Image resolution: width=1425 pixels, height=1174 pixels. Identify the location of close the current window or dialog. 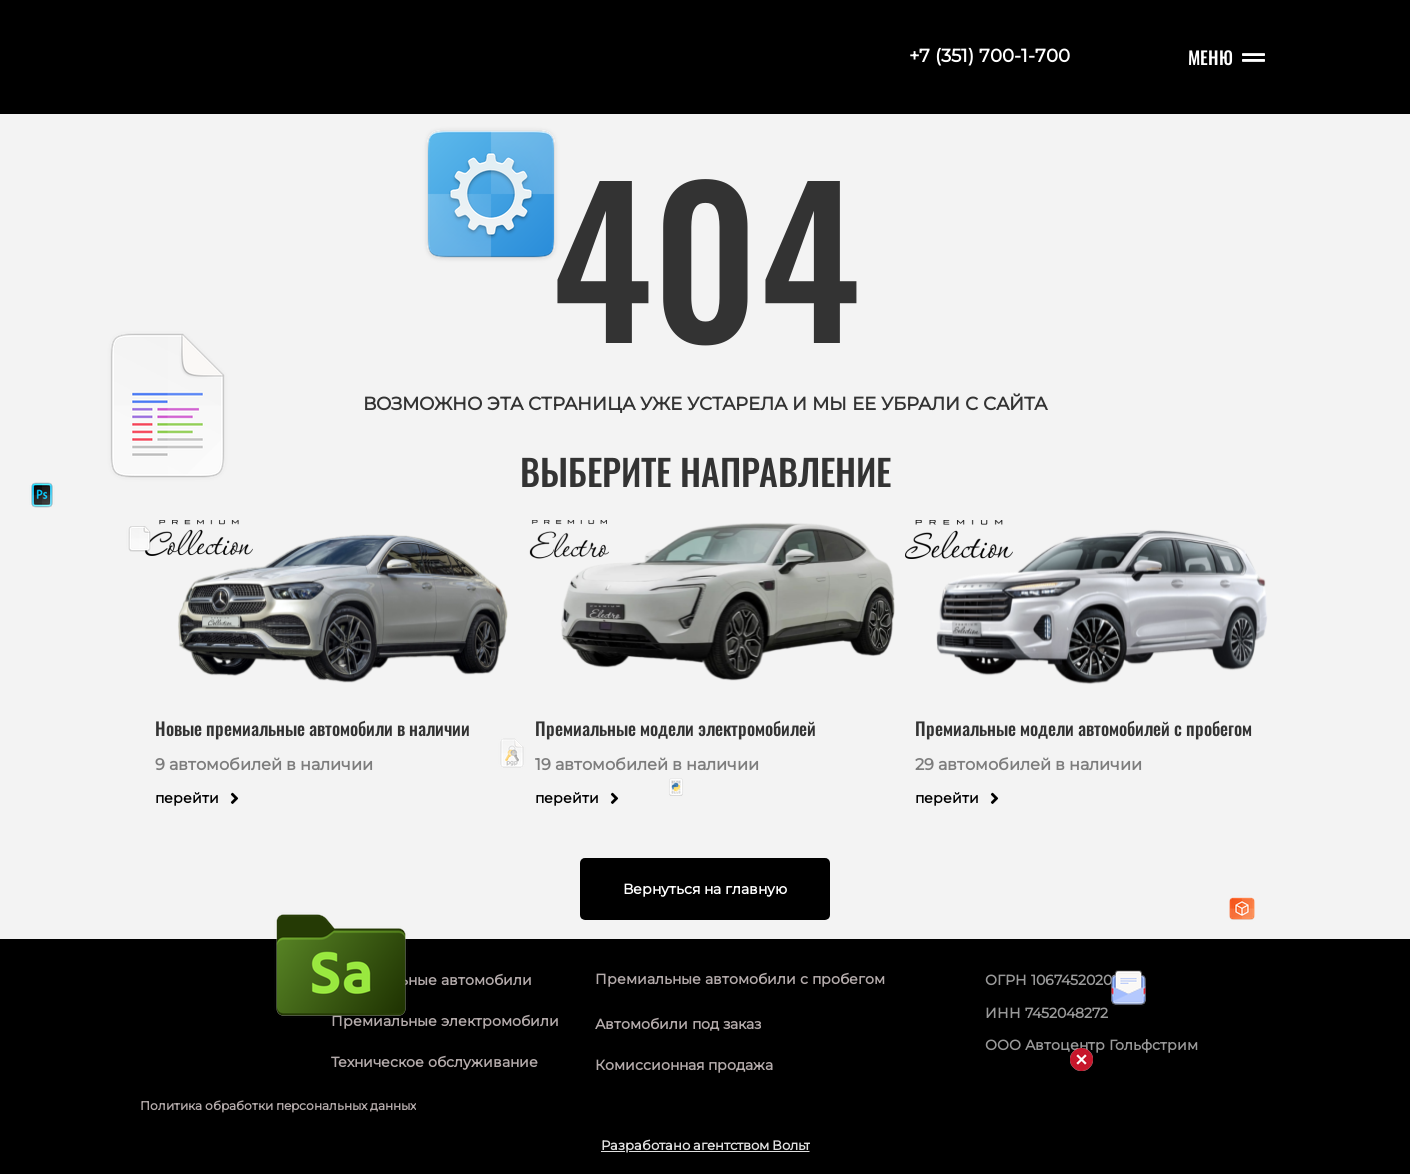
(1081, 1059).